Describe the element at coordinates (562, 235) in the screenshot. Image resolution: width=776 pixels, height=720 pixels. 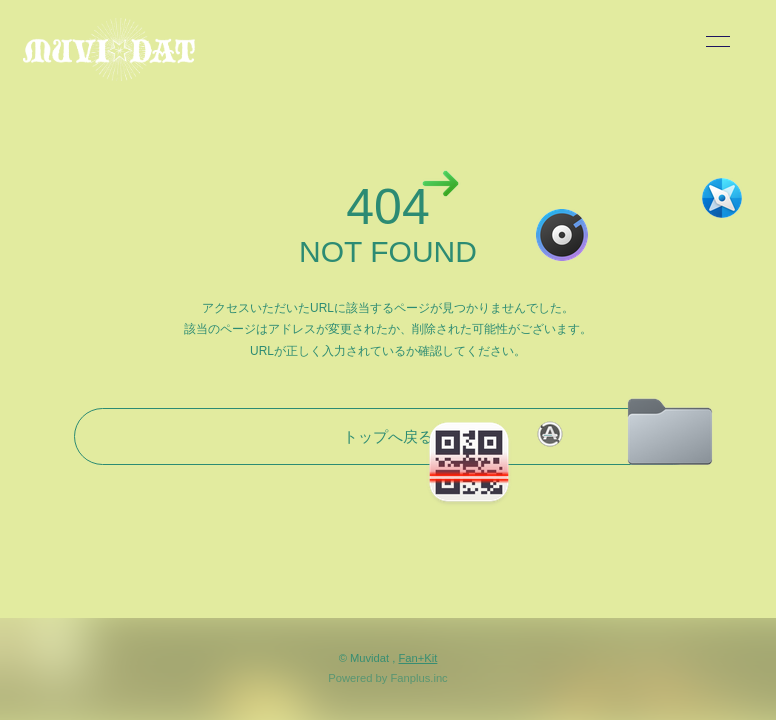
I see `open groove music app` at that location.